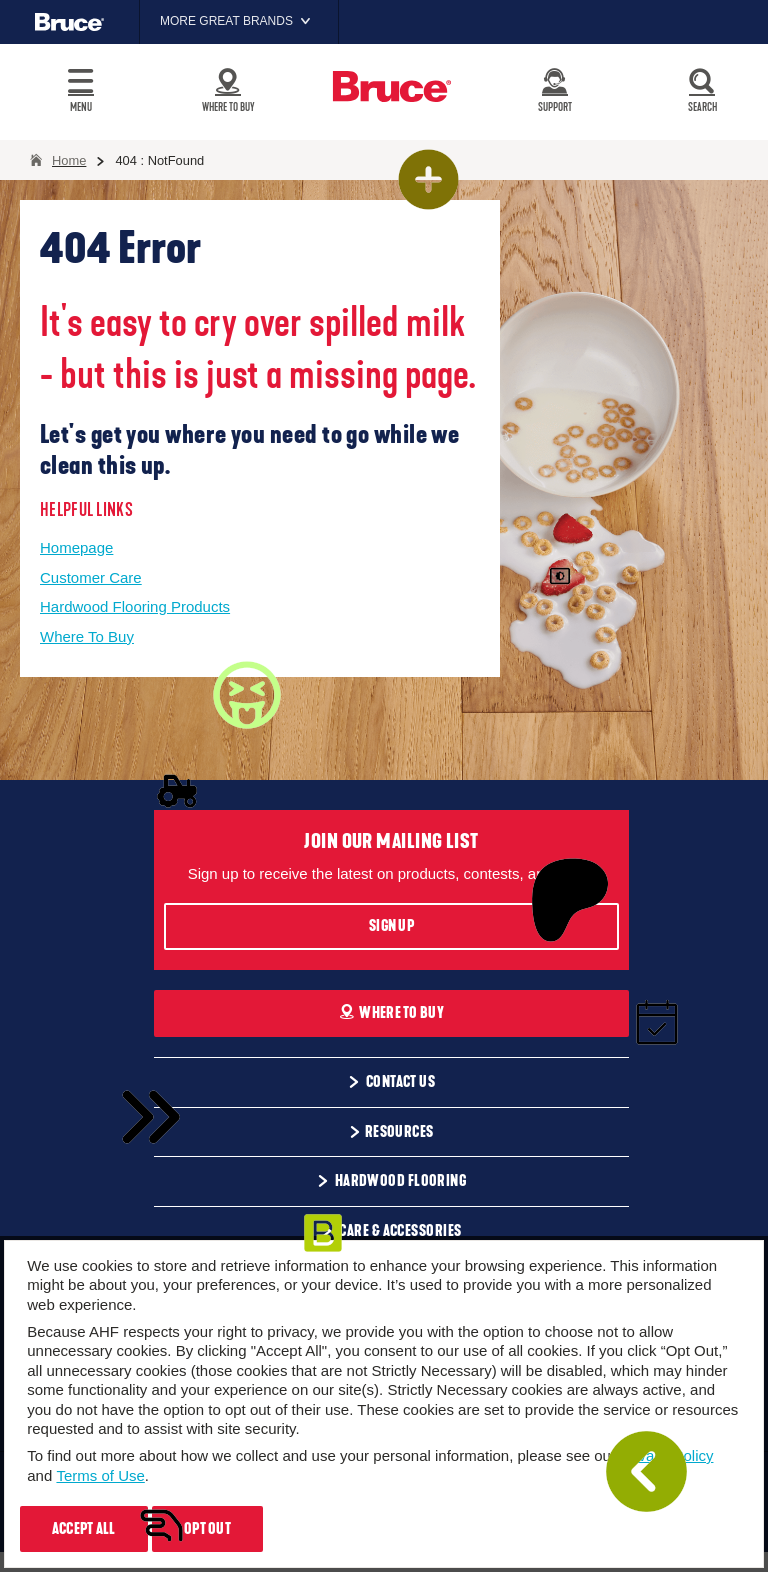  I want to click on add a silly or playful emoji reaction, so click(247, 695).